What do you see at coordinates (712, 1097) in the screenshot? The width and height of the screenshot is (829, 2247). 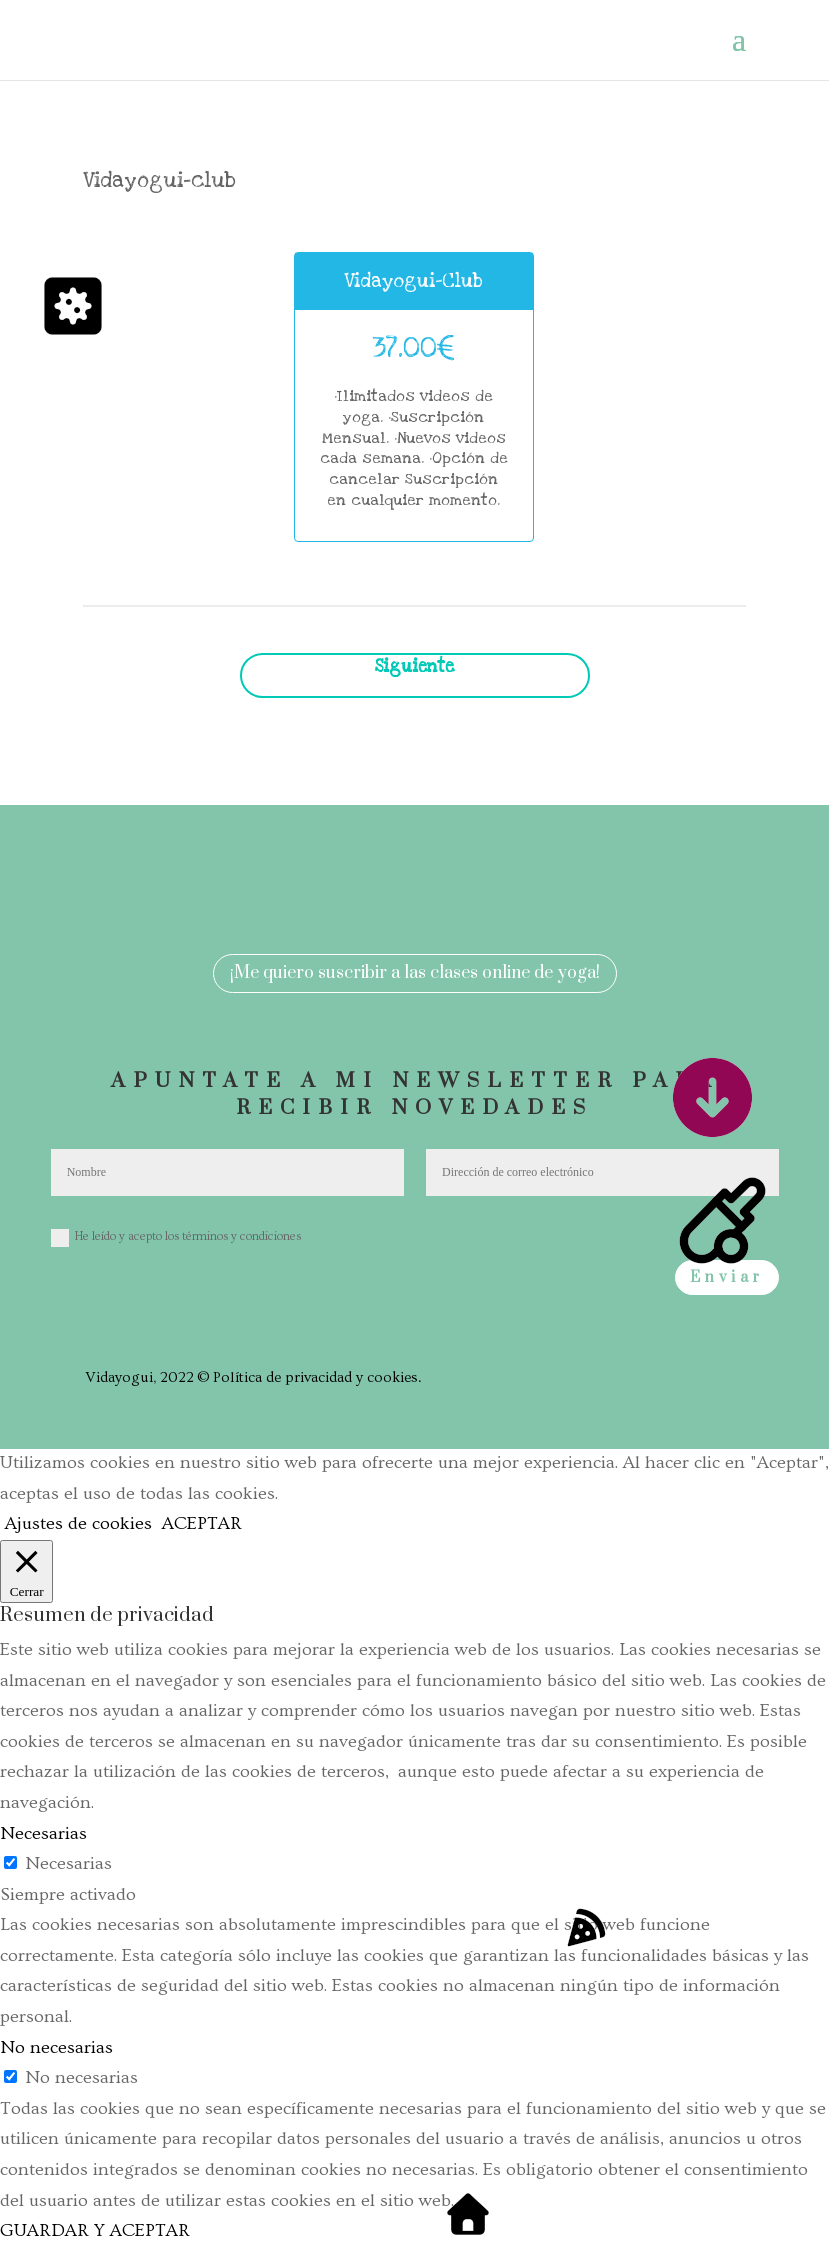 I see `download a file or content` at bounding box center [712, 1097].